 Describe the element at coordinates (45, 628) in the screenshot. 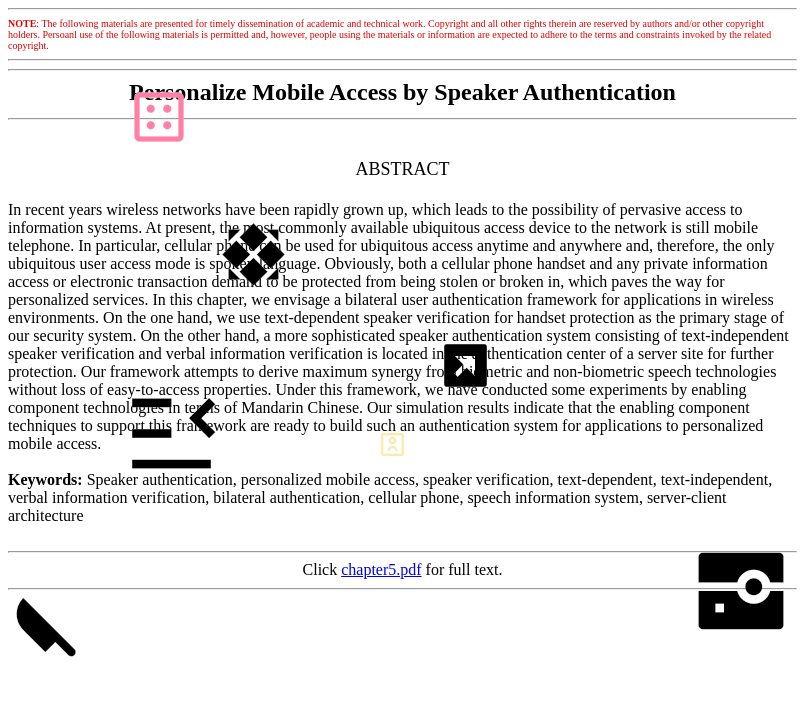

I see `kitchen or cooking-related feature` at that location.